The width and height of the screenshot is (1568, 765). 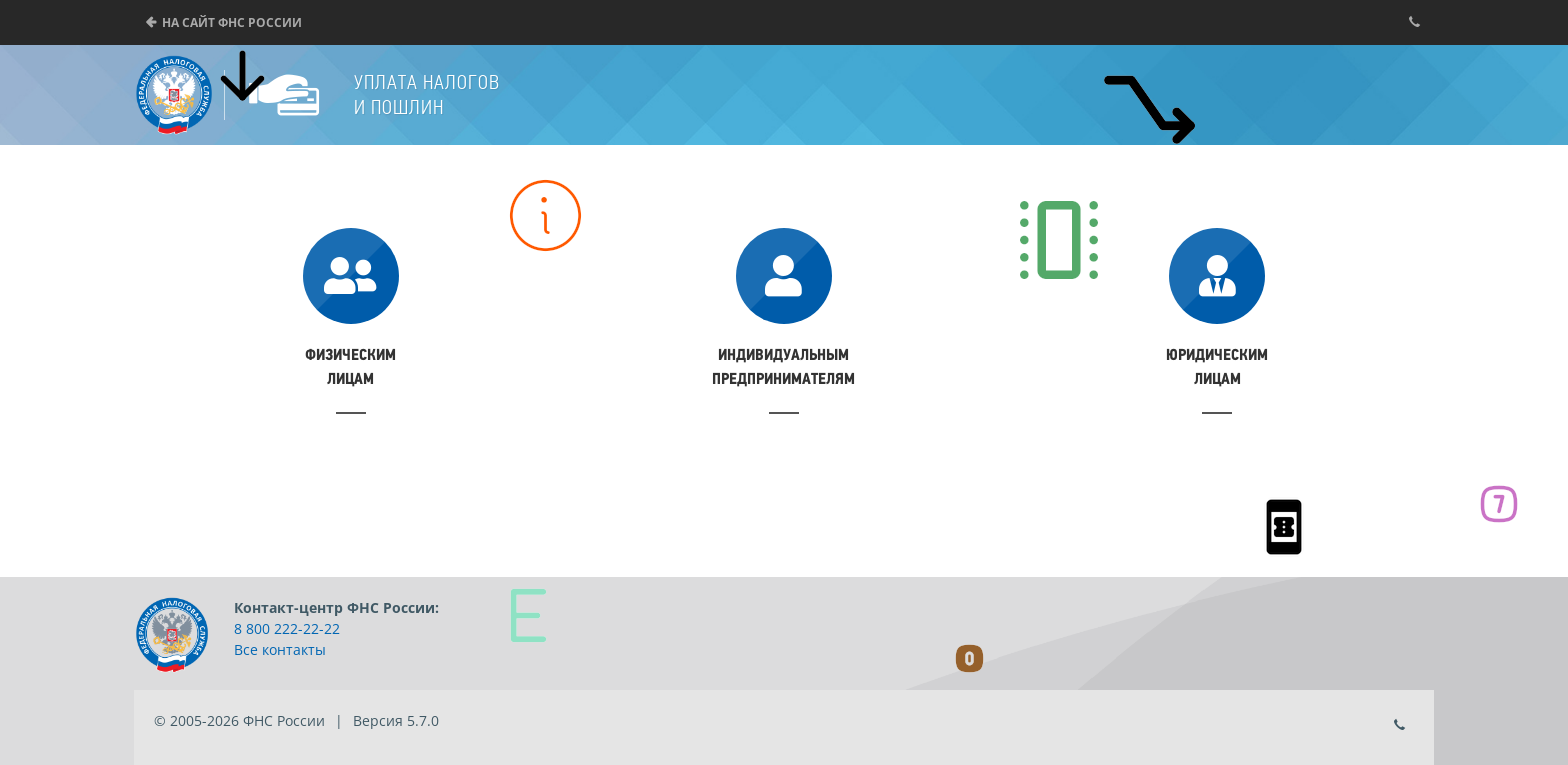 I want to click on indicates step 7 in a multi-step process, so click(x=1499, y=504).